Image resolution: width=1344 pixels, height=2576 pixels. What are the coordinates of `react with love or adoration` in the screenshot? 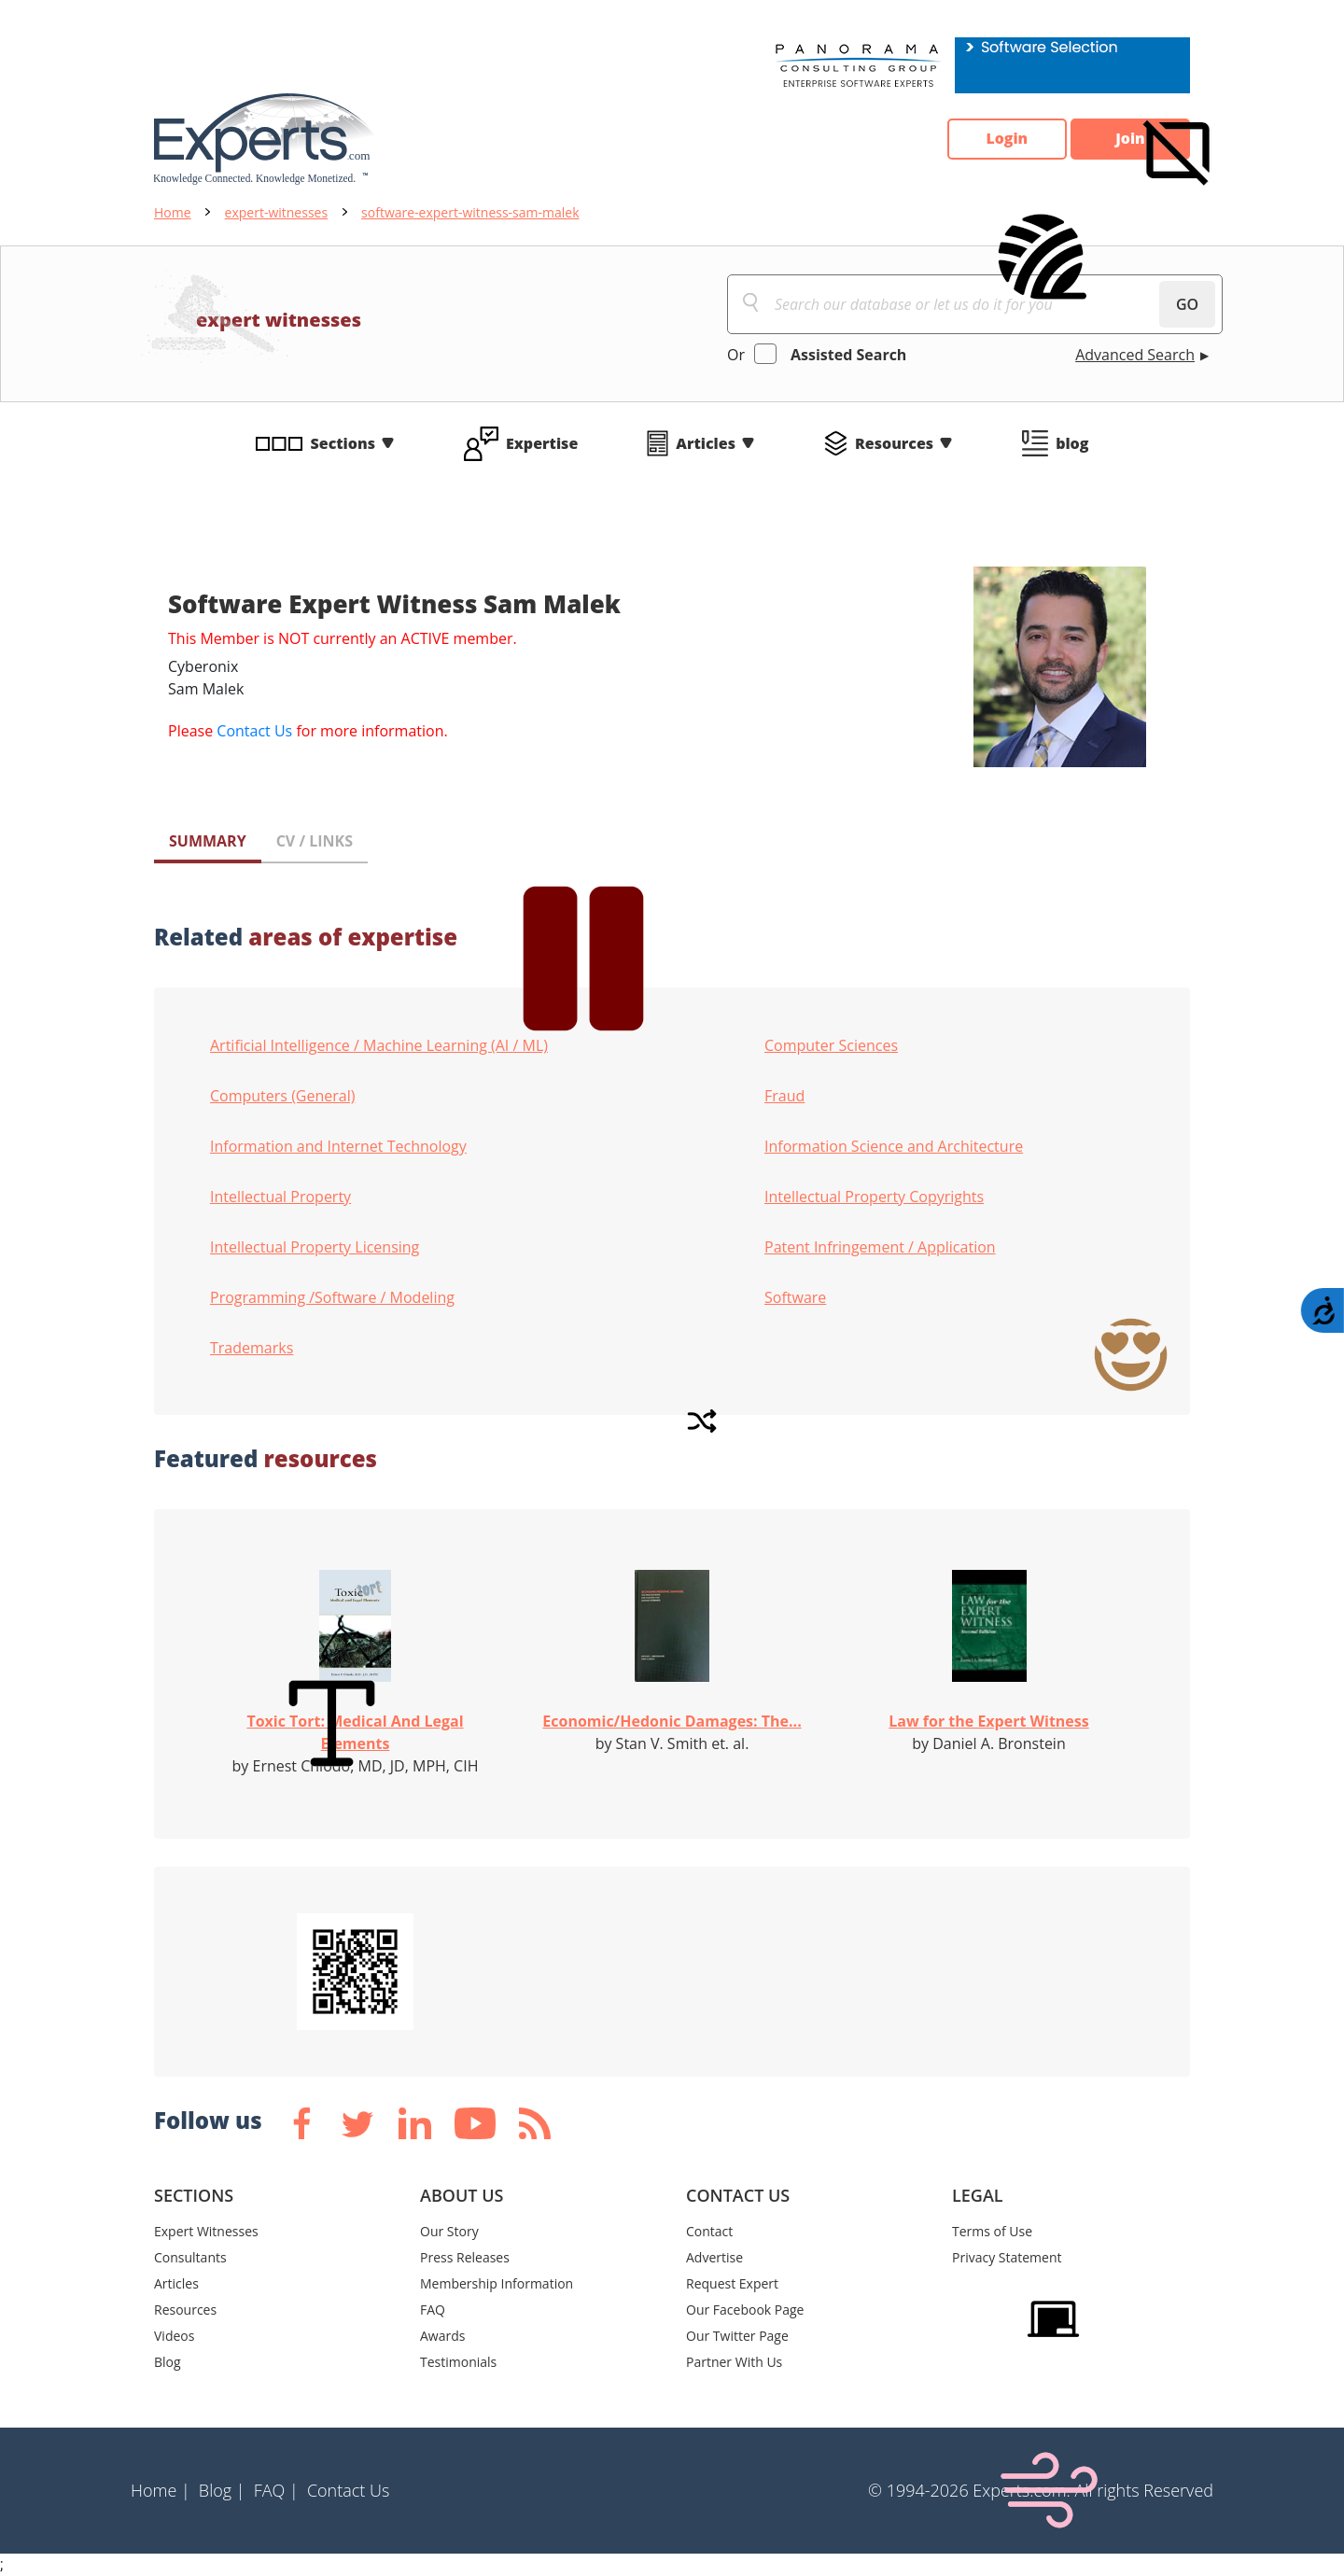 It's located at (1130, 1354).